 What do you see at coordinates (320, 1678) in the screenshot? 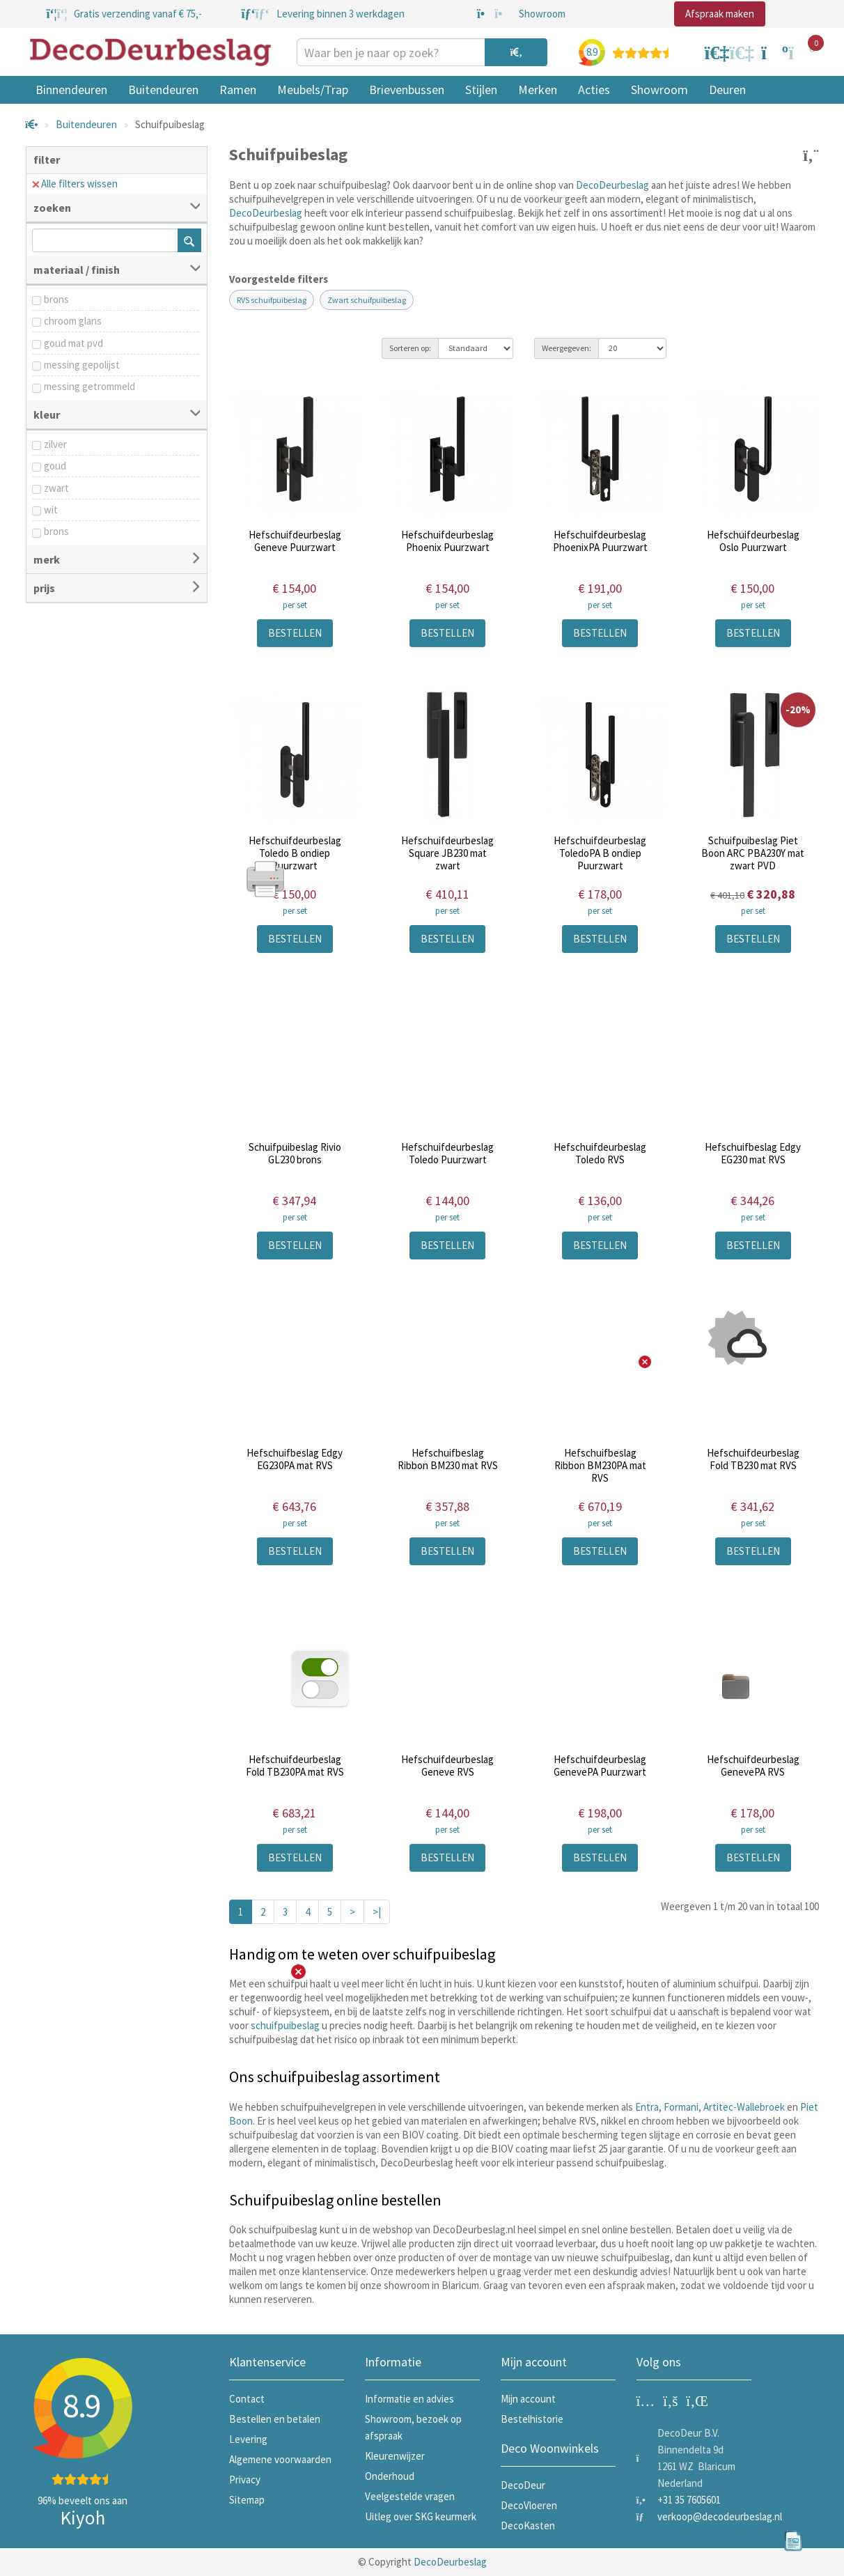
I see `open desktop preferences or settings` at bounding box center [320, 1678].